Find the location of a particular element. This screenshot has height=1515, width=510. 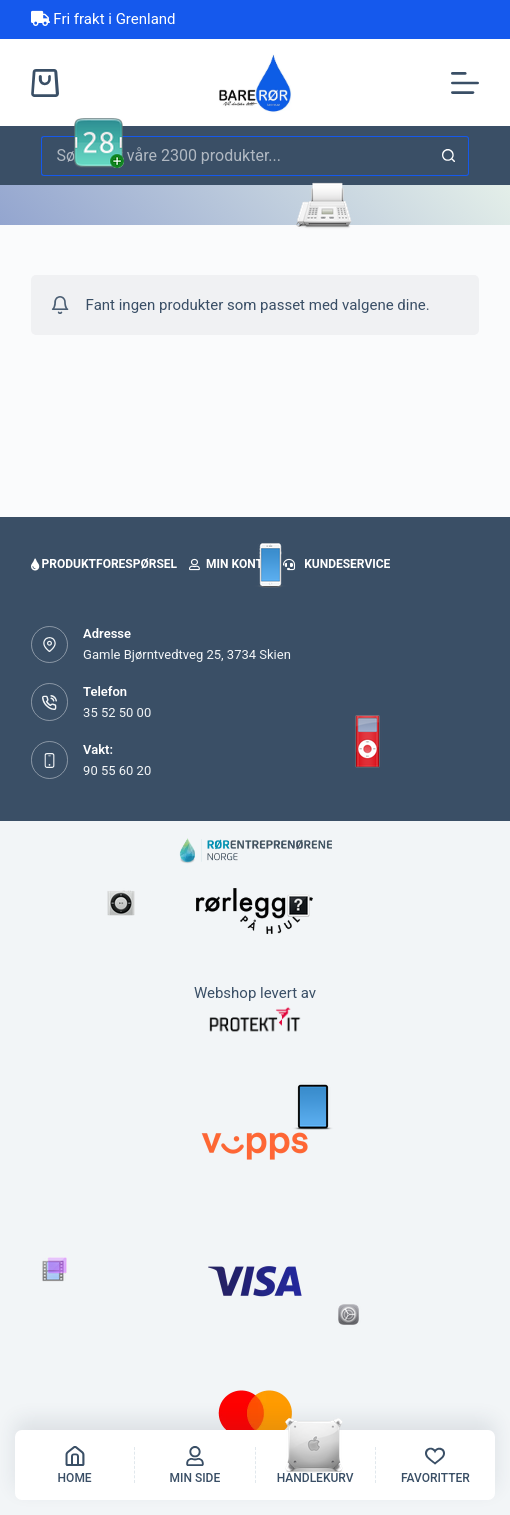

open system settings is located at coordinates (348, 1314).